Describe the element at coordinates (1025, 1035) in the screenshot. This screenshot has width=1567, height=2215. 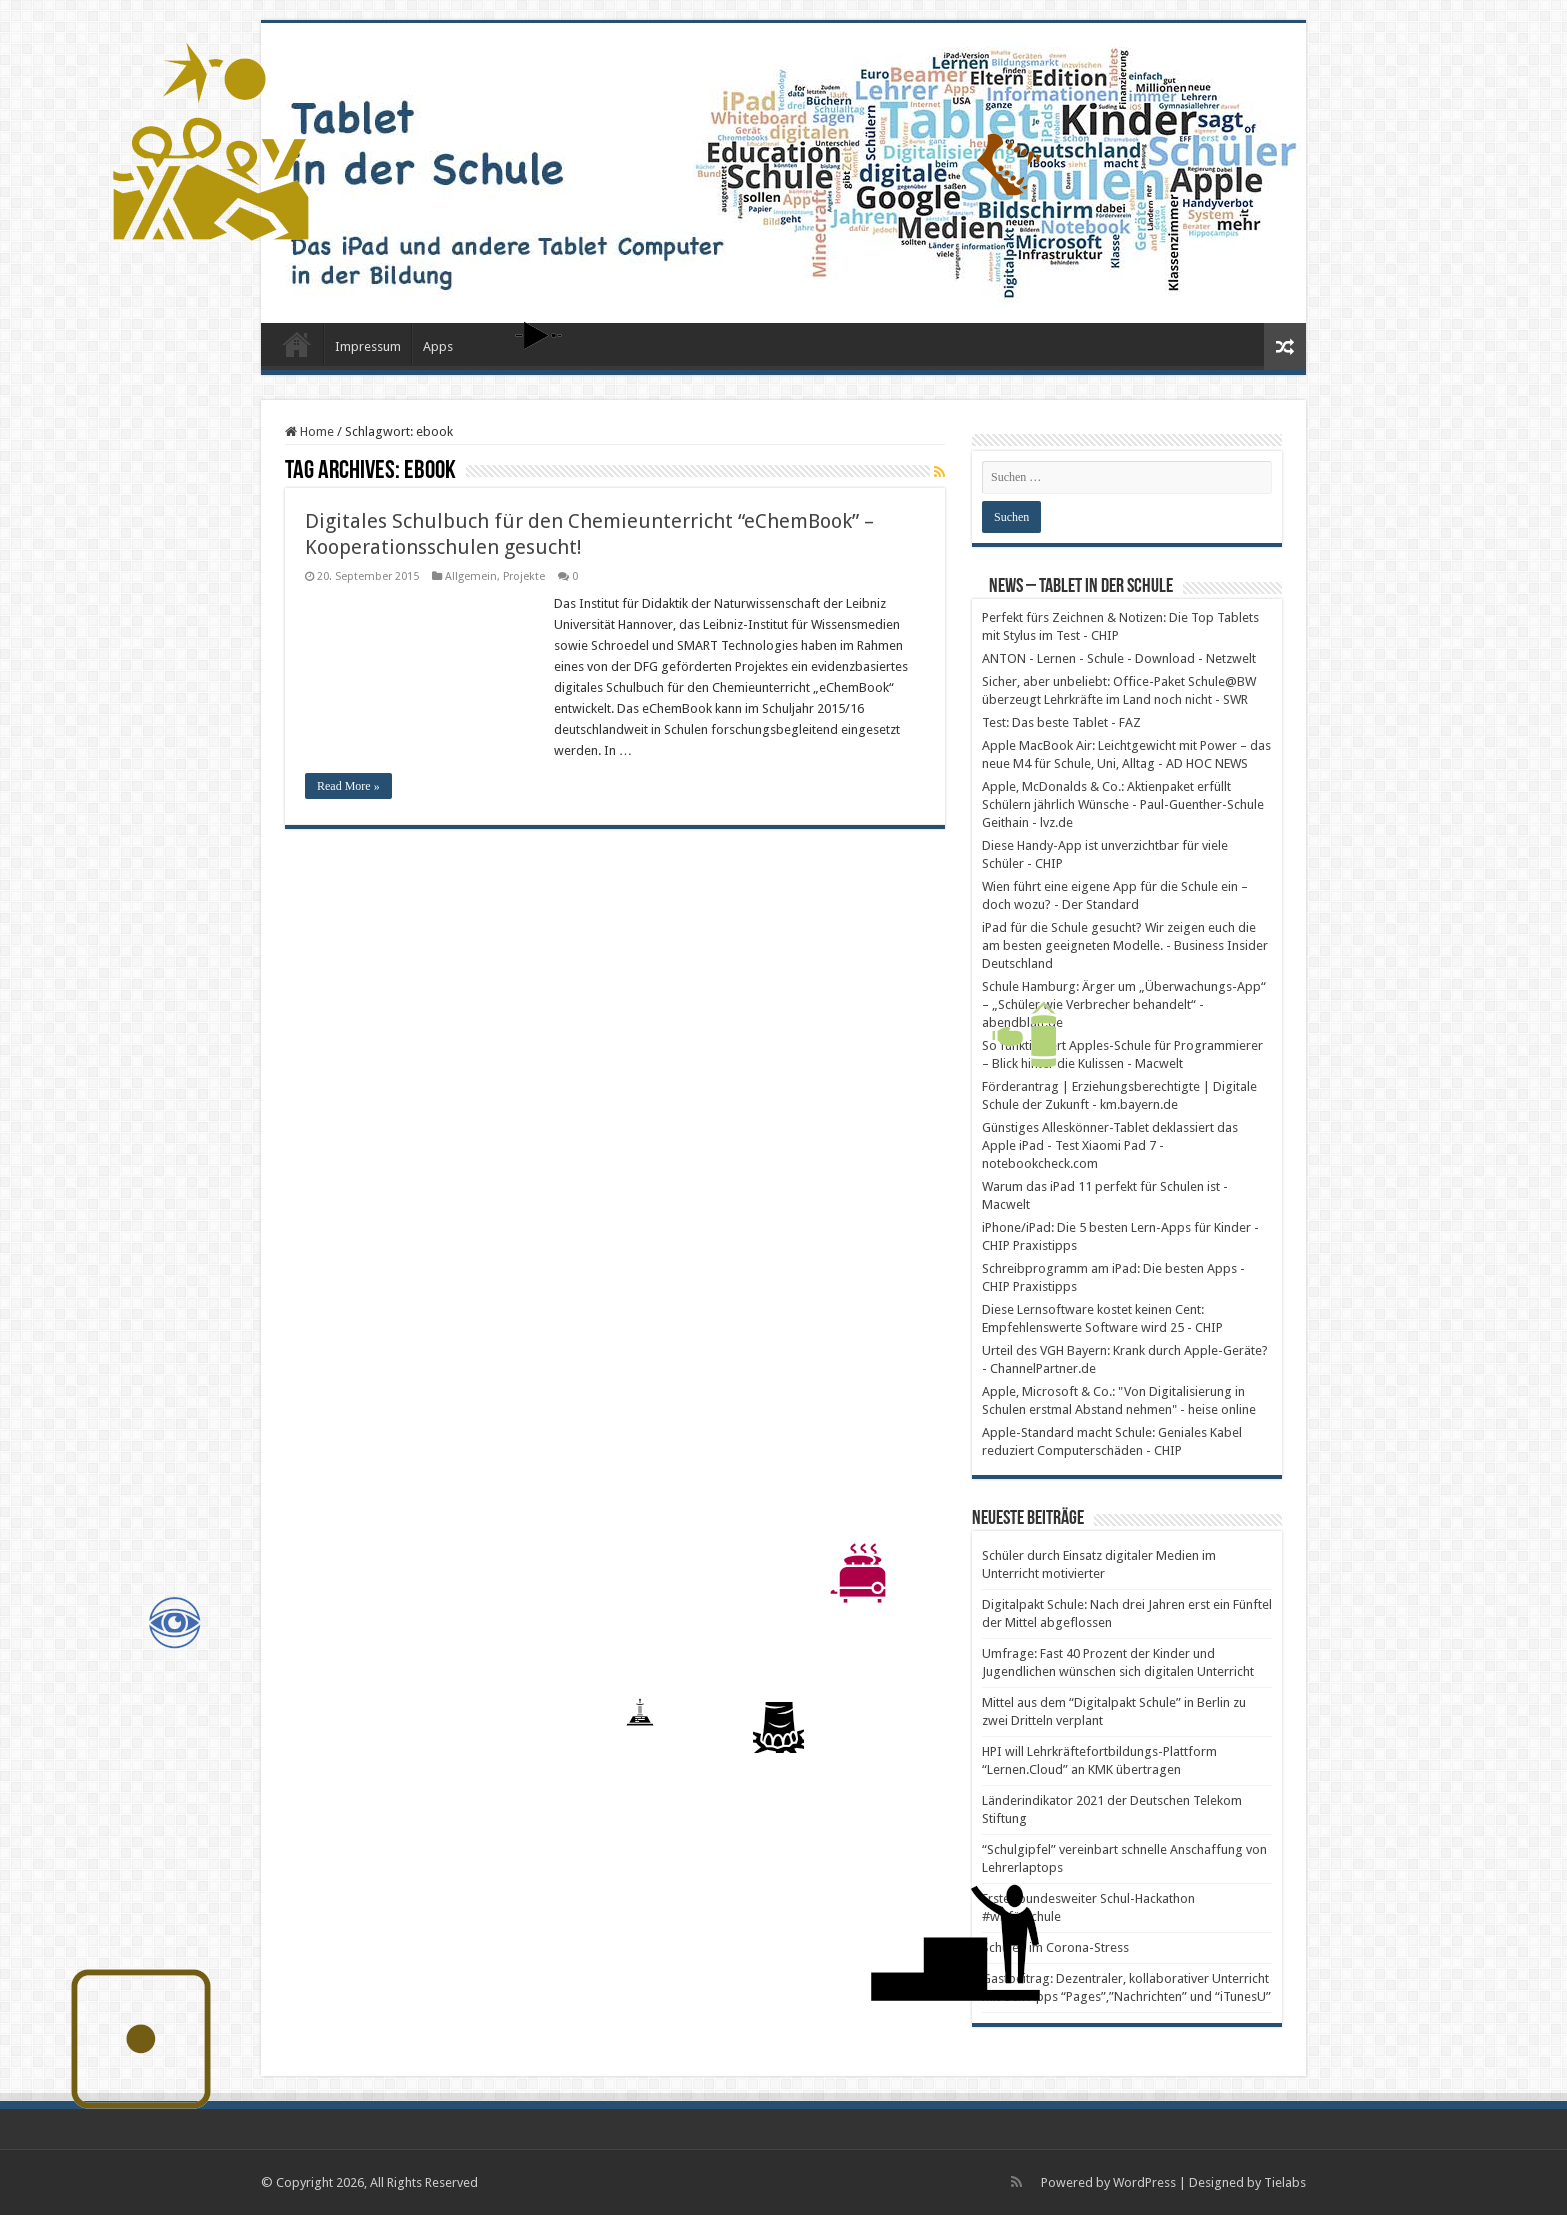
I see `access boxing or combat training features` at that location.